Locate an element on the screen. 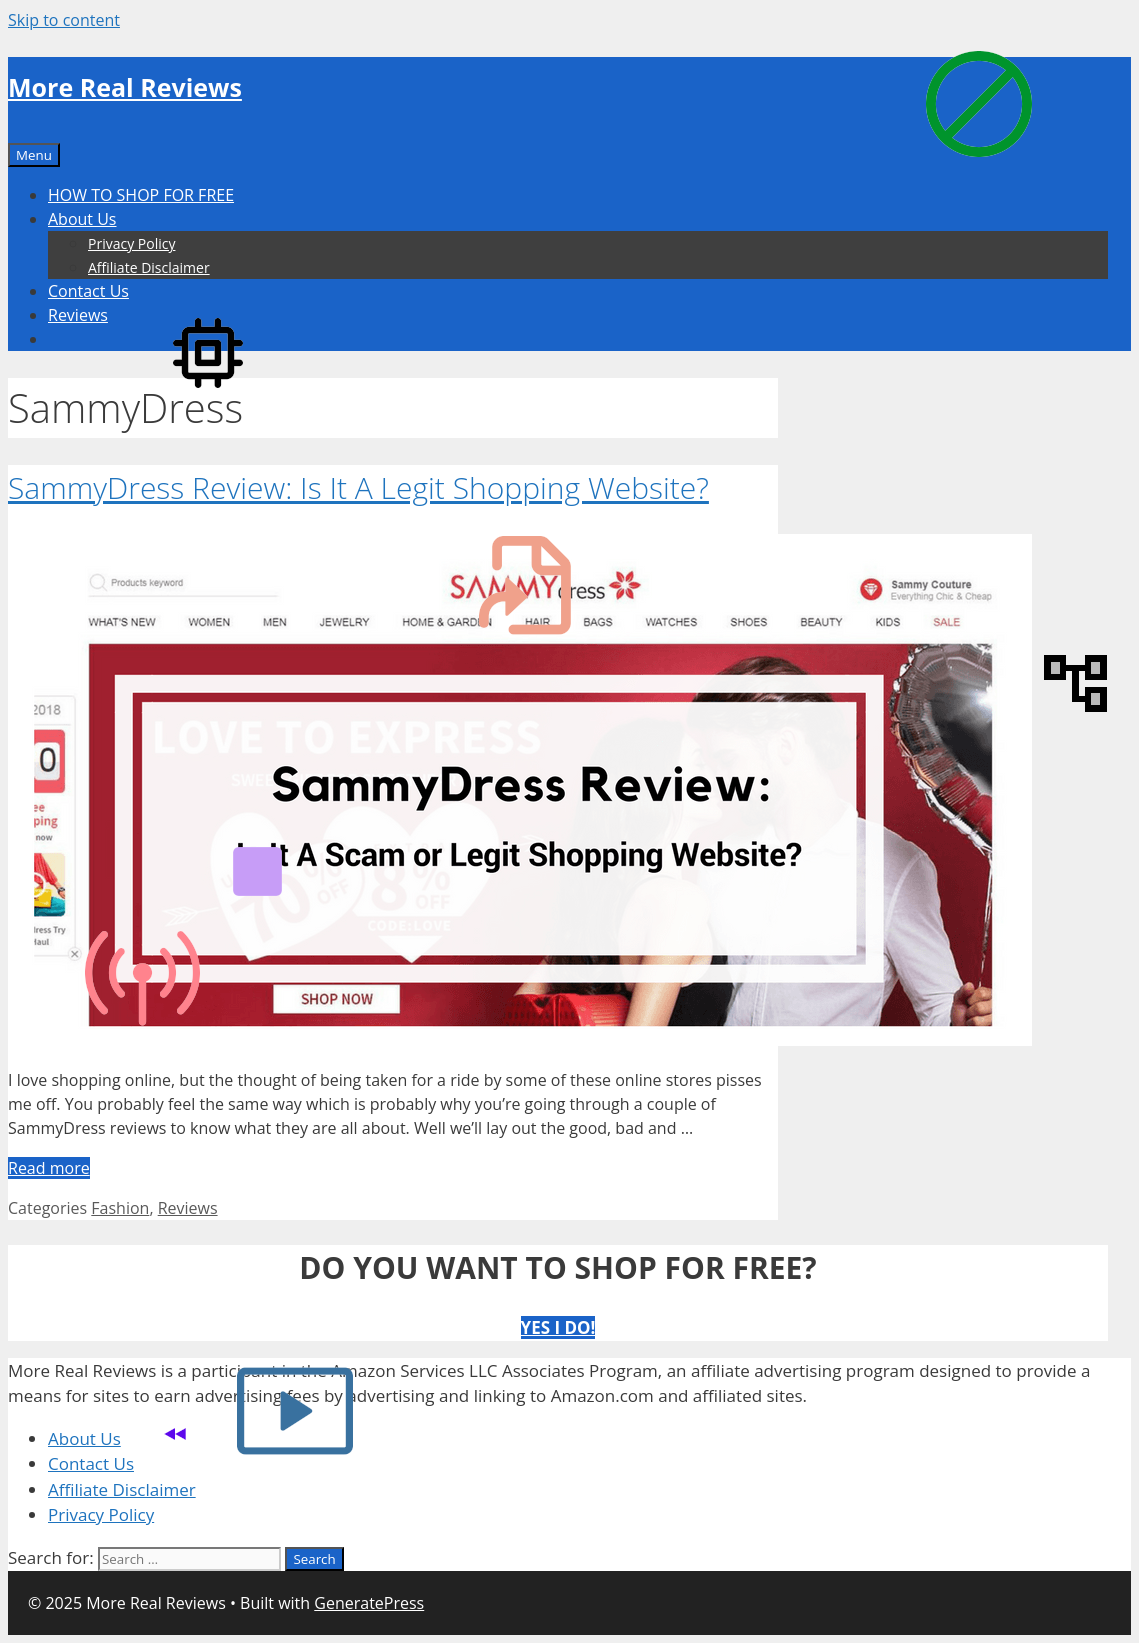 The image size is (1139, 1643). skip to previous track is located at coordinates (175, 1434).